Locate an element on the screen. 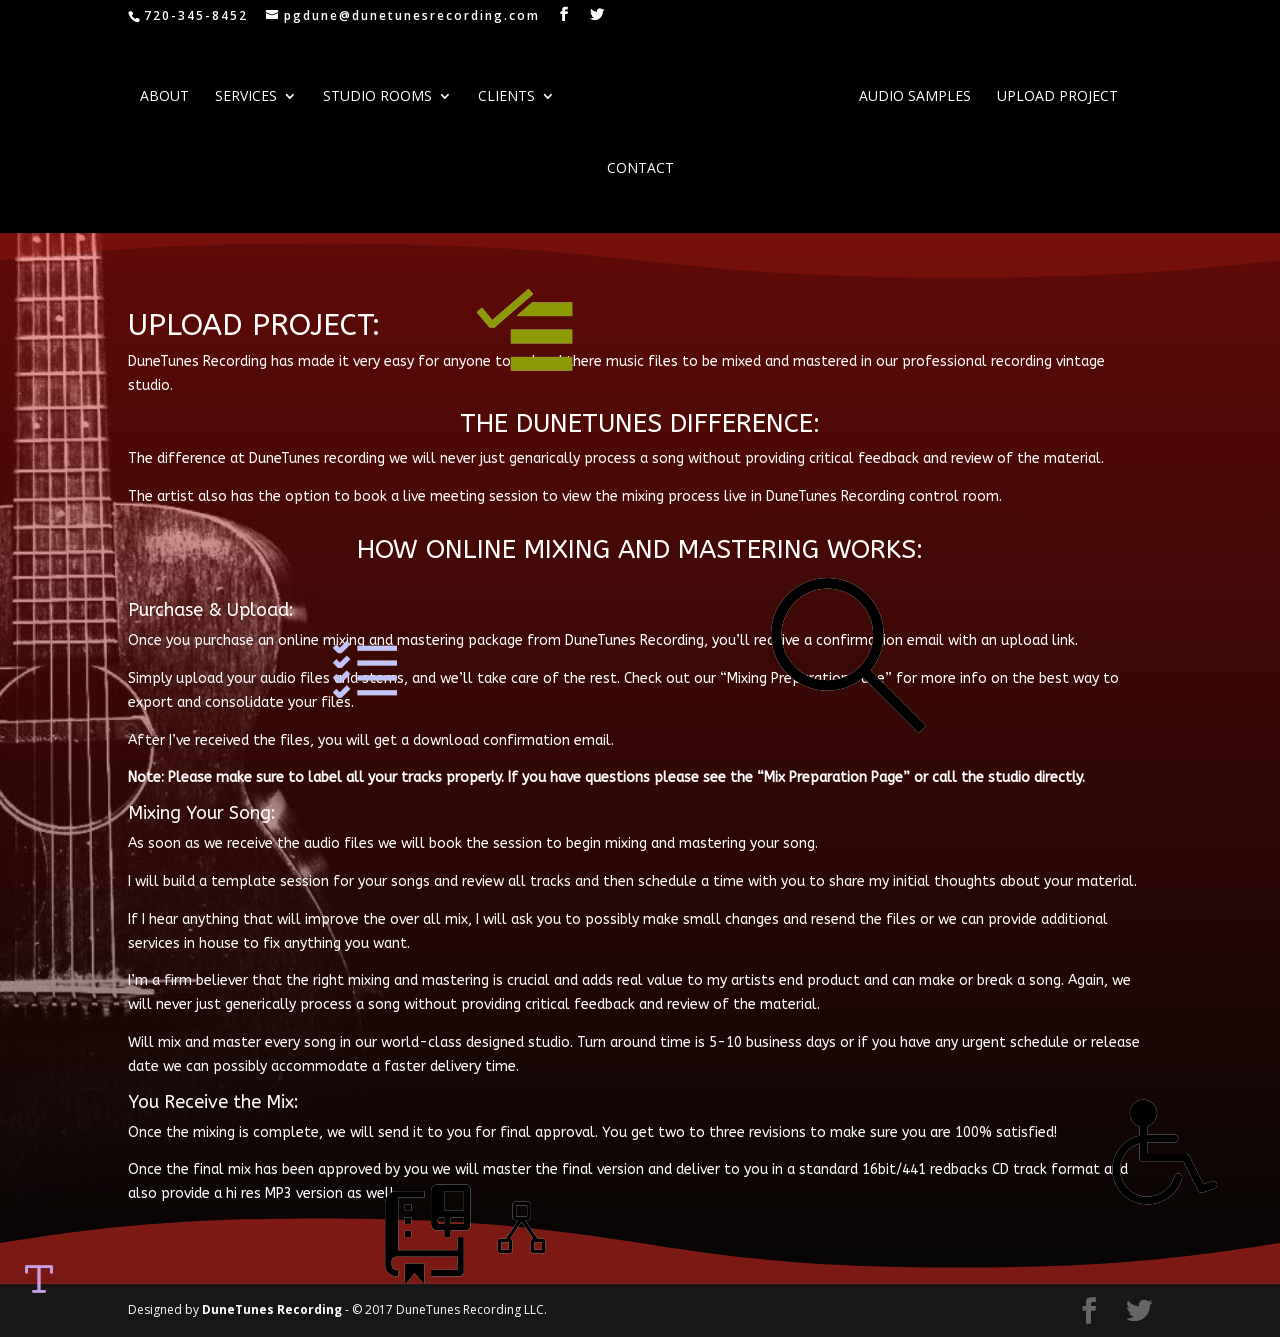  view or manage your task checklist is located at coordinates (362, 670).